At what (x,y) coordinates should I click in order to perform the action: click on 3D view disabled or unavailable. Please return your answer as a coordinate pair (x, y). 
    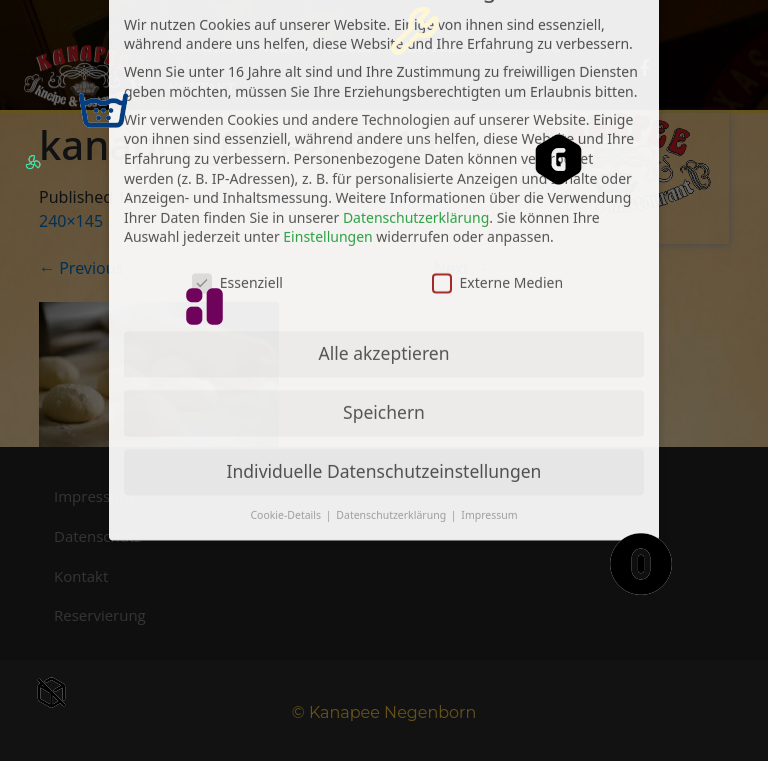
    Looking at the image, I should click on (51, 692).